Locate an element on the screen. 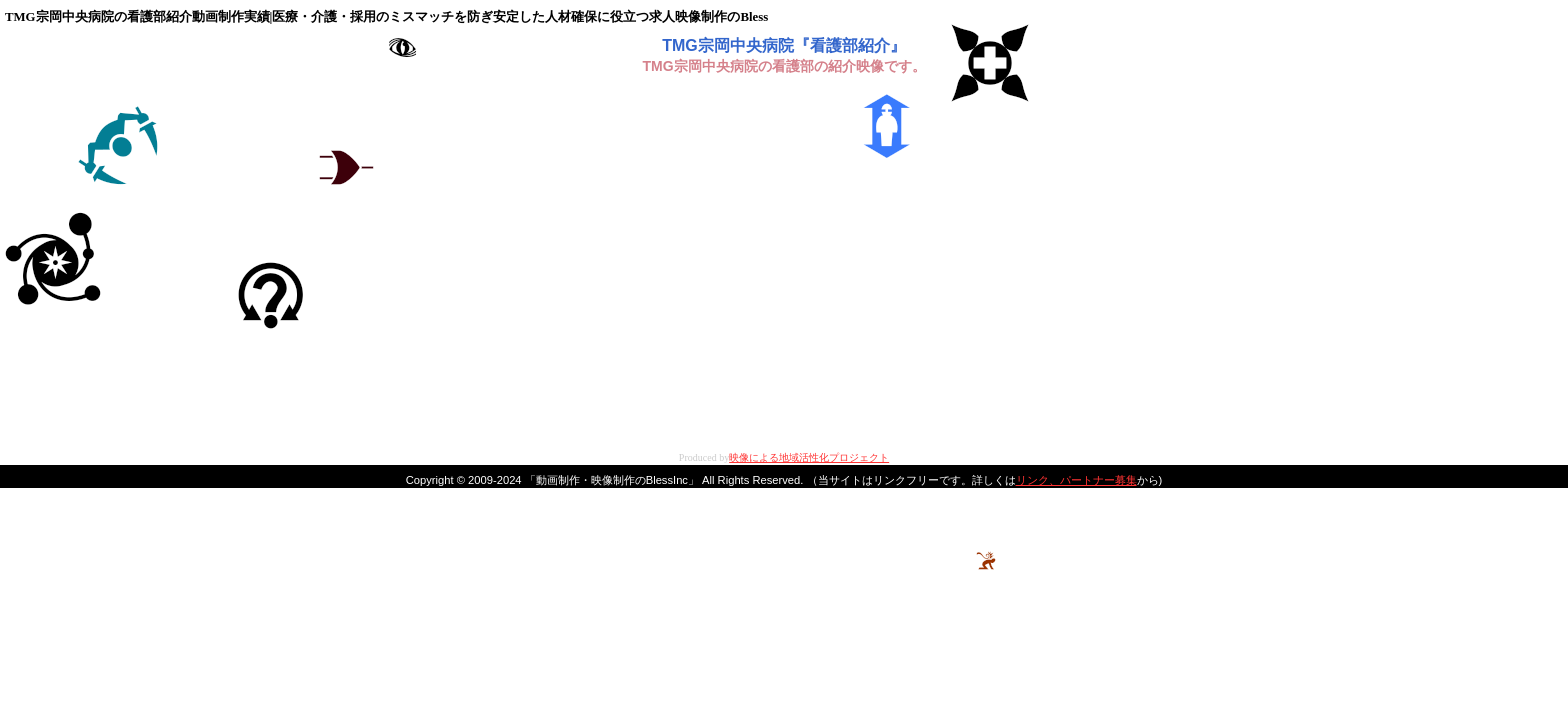  select rogue character class is located at coordinates (118, 145).